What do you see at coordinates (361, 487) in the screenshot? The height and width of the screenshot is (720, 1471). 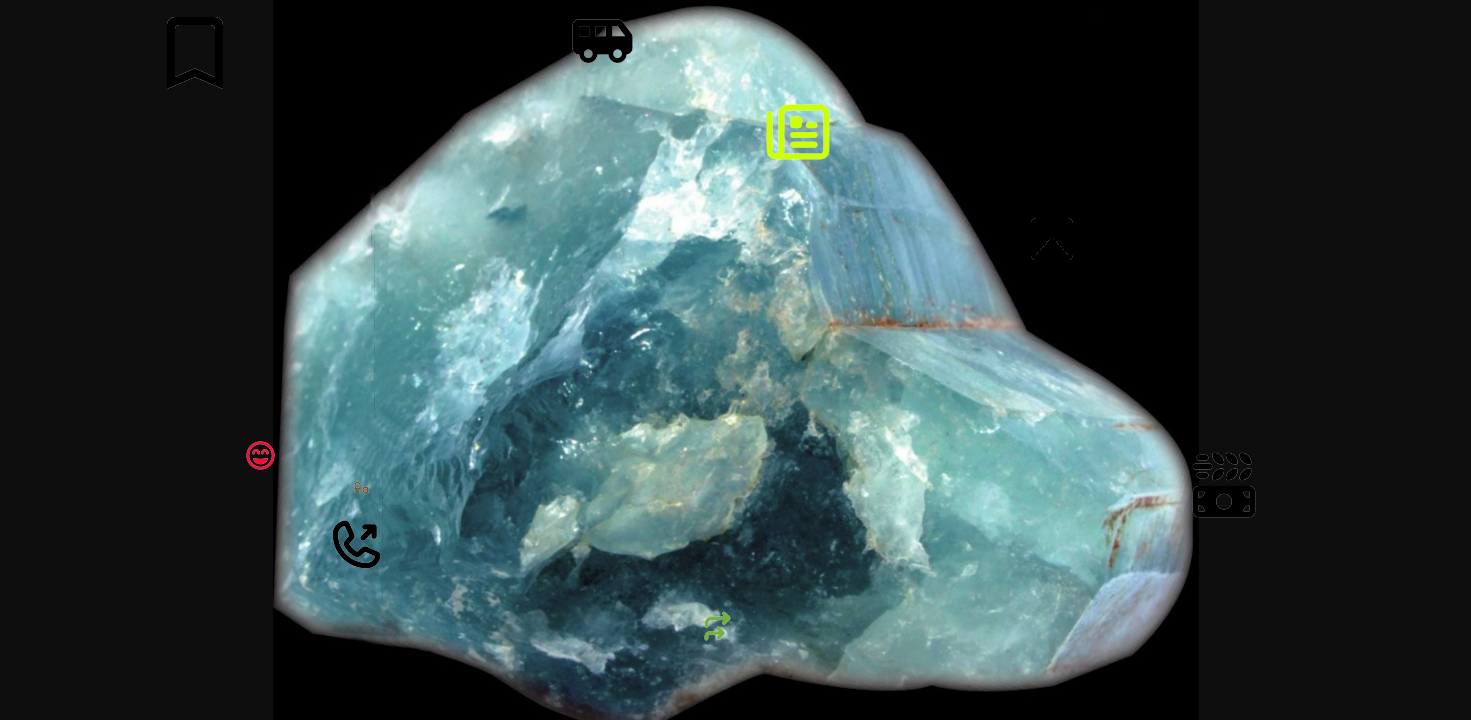 I see `change text case formatting` at bounding box center [361, 487].